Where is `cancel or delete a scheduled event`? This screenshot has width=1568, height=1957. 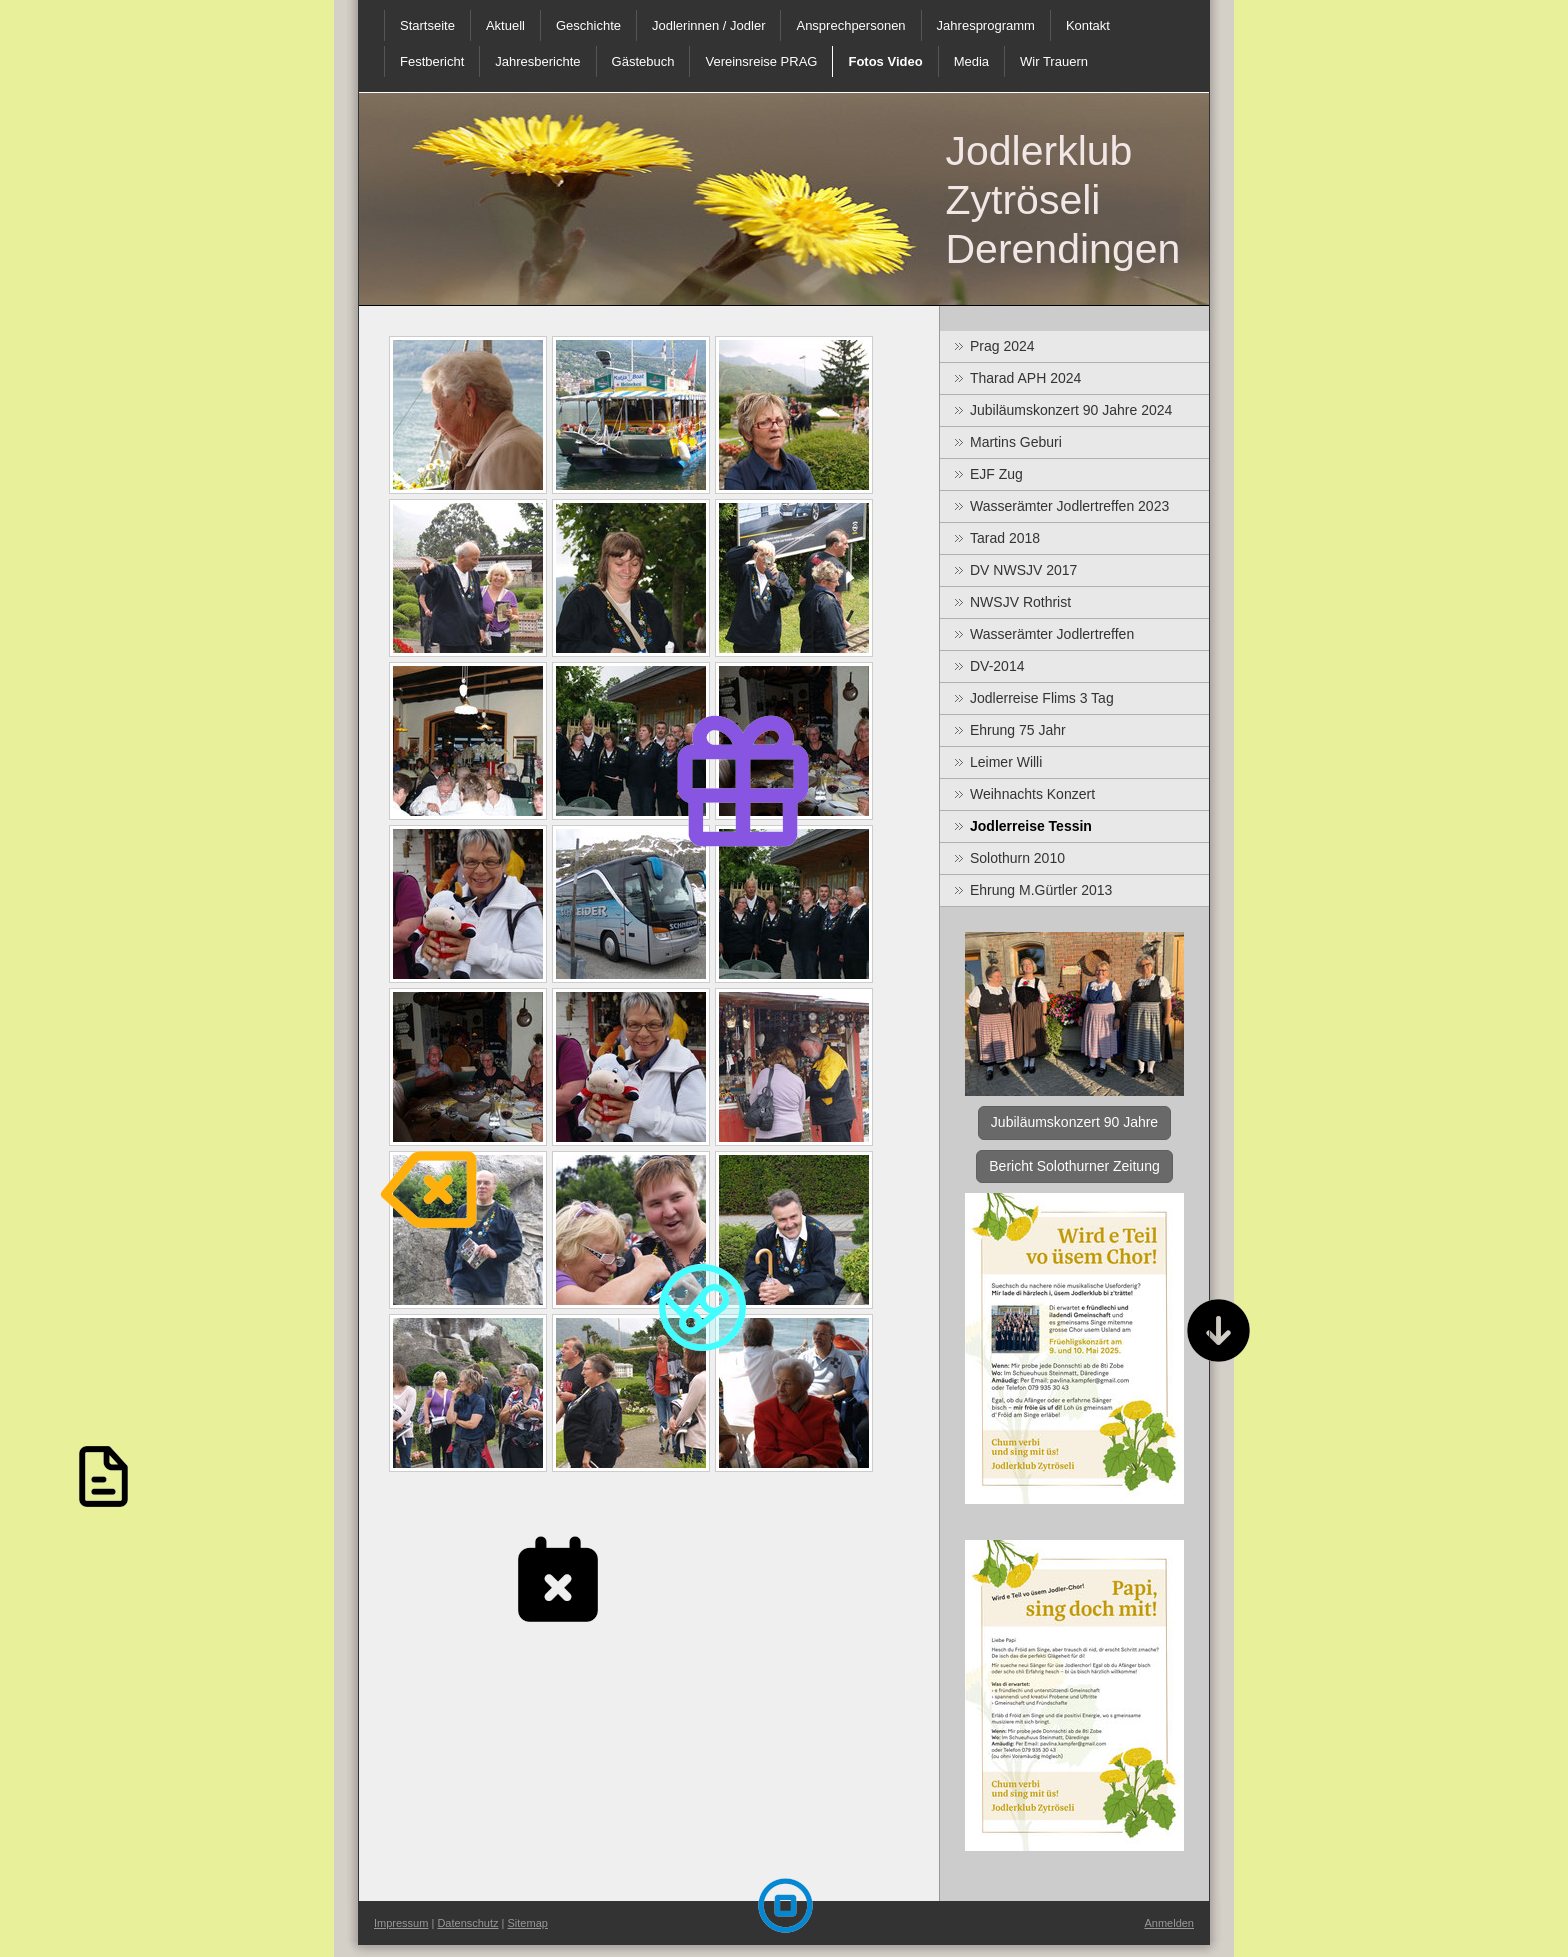
cancel or delete a scheduled event is located at coordinates (558, 1582).